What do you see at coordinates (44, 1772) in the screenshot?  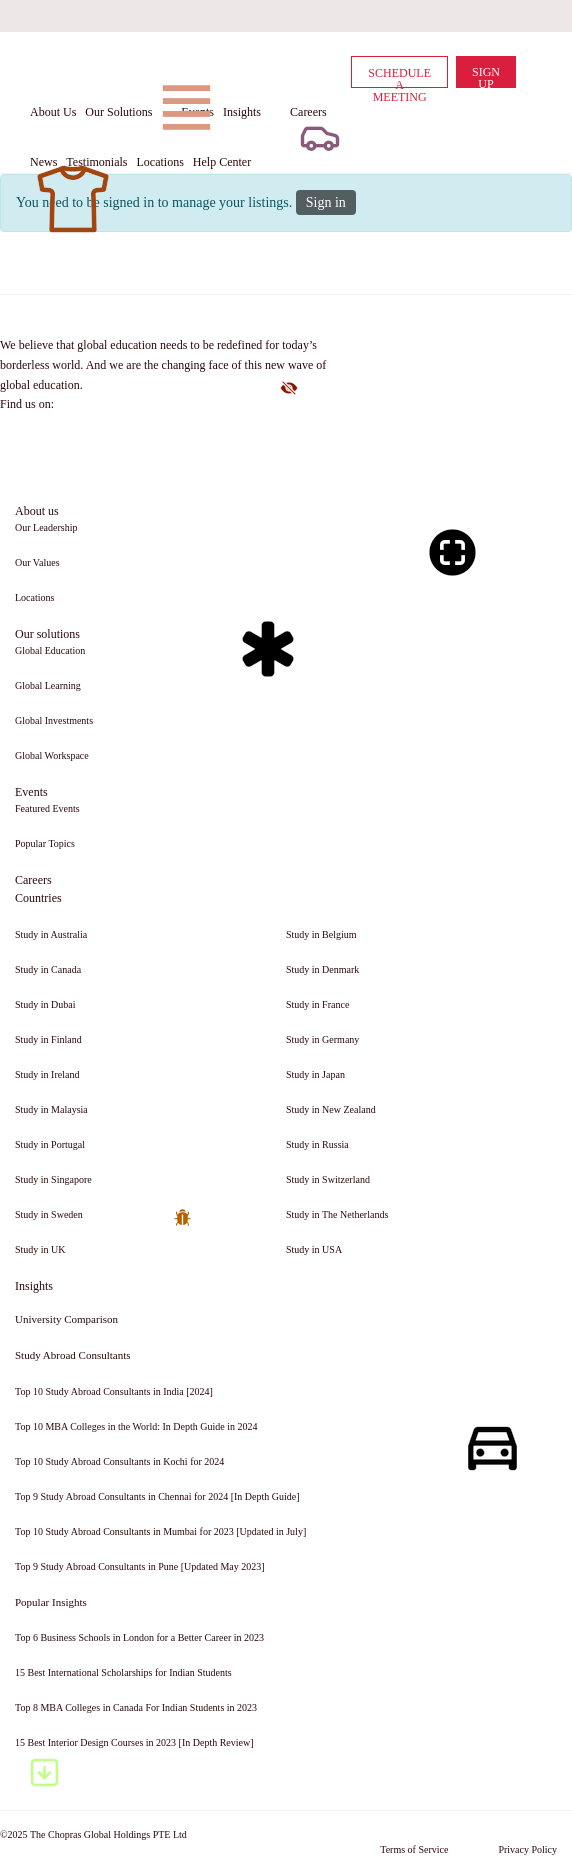 I see `download file or content` at bounding box center [44, 1772].